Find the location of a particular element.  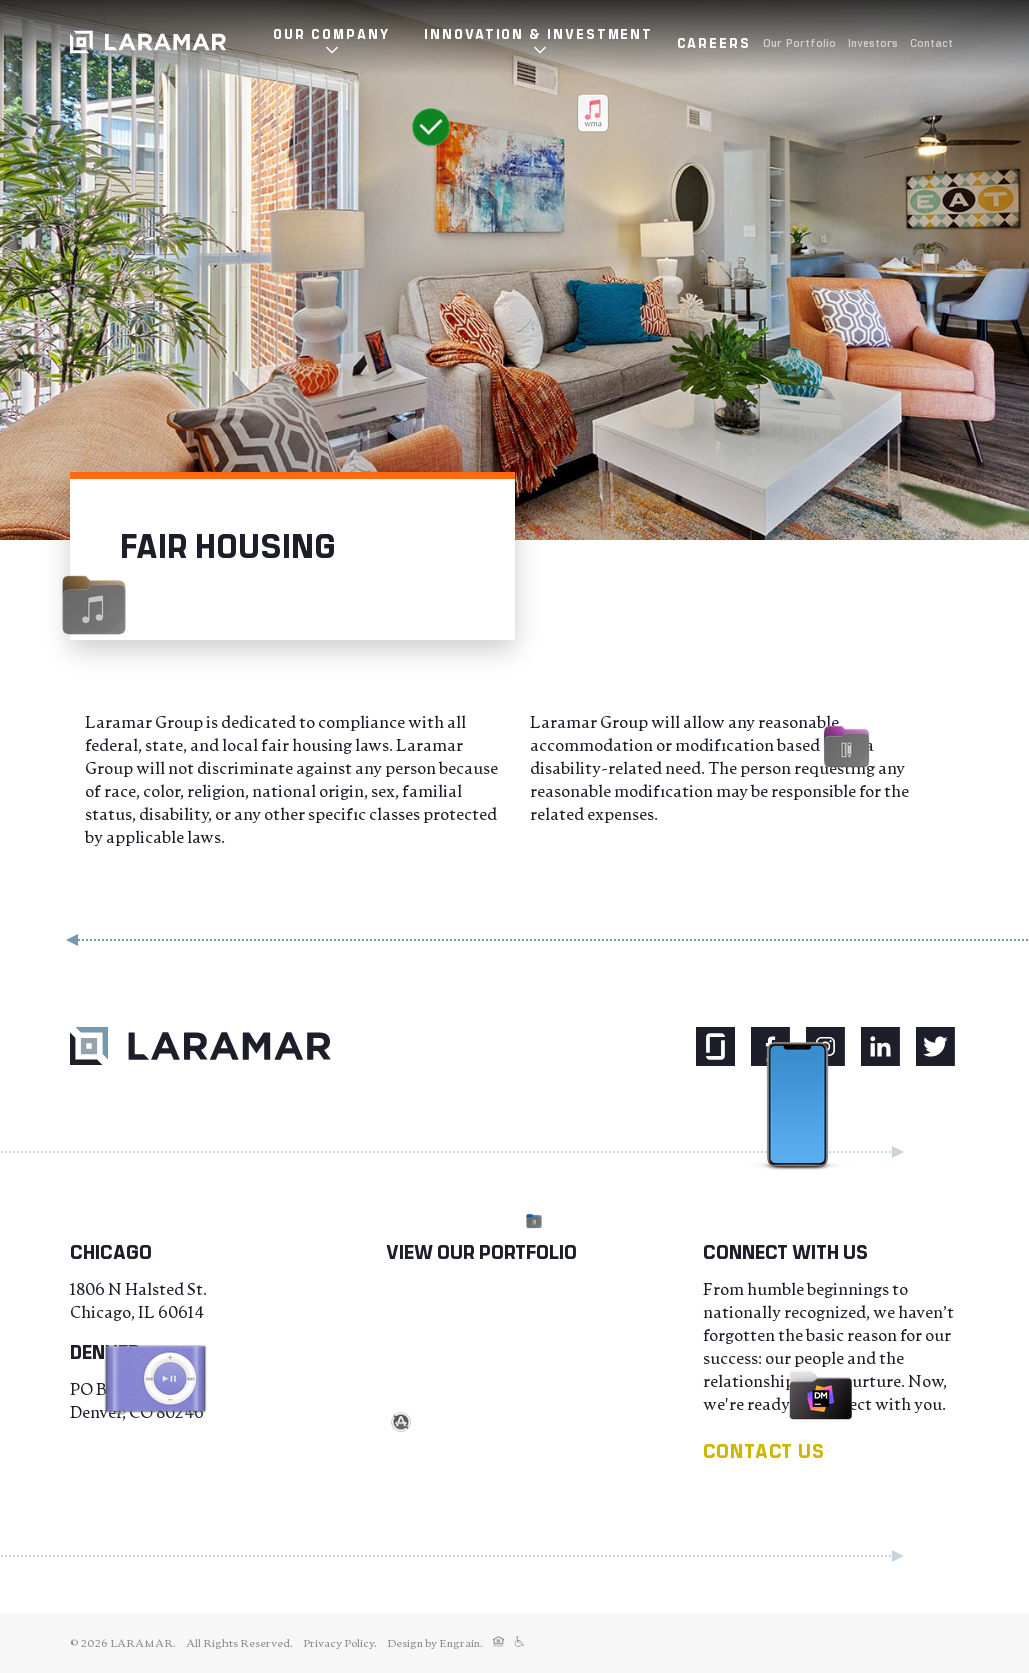

indicates file has been successfully synced is located at coordinates (431, 127).